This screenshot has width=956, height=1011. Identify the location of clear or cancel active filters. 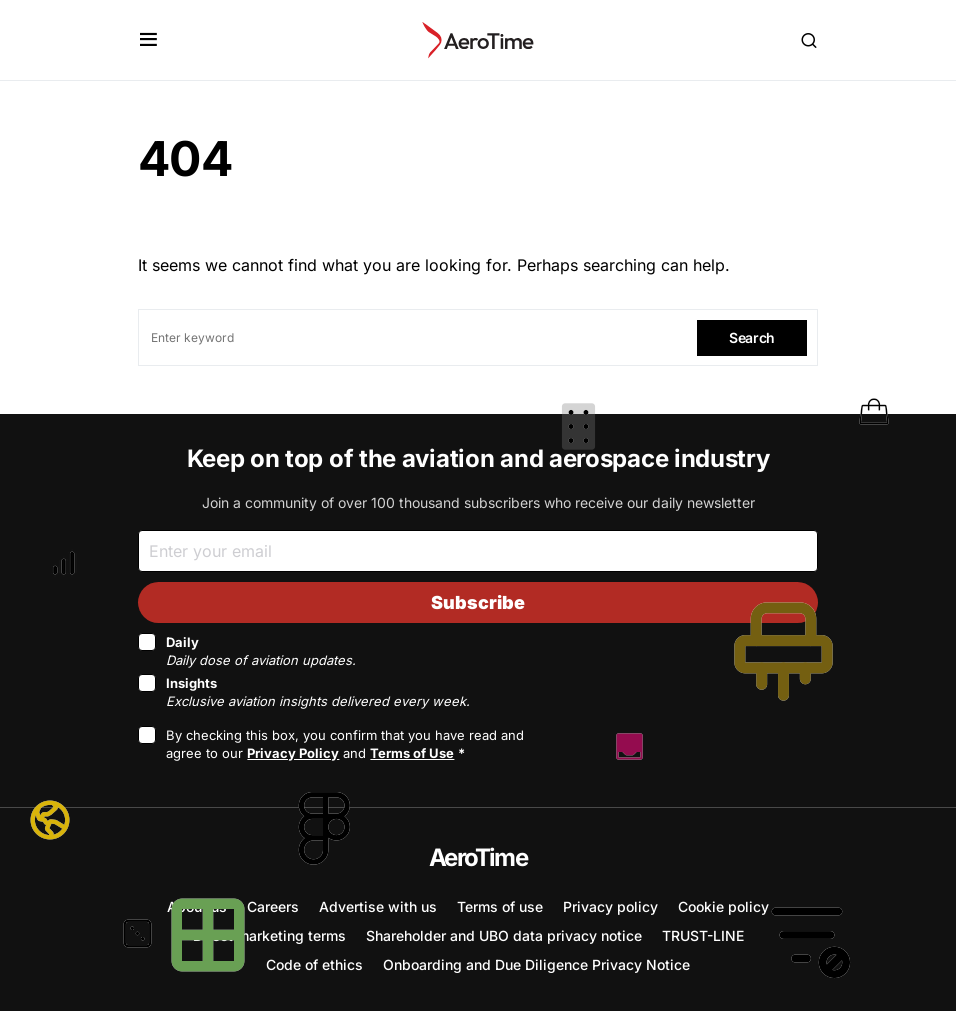
(807, 935).